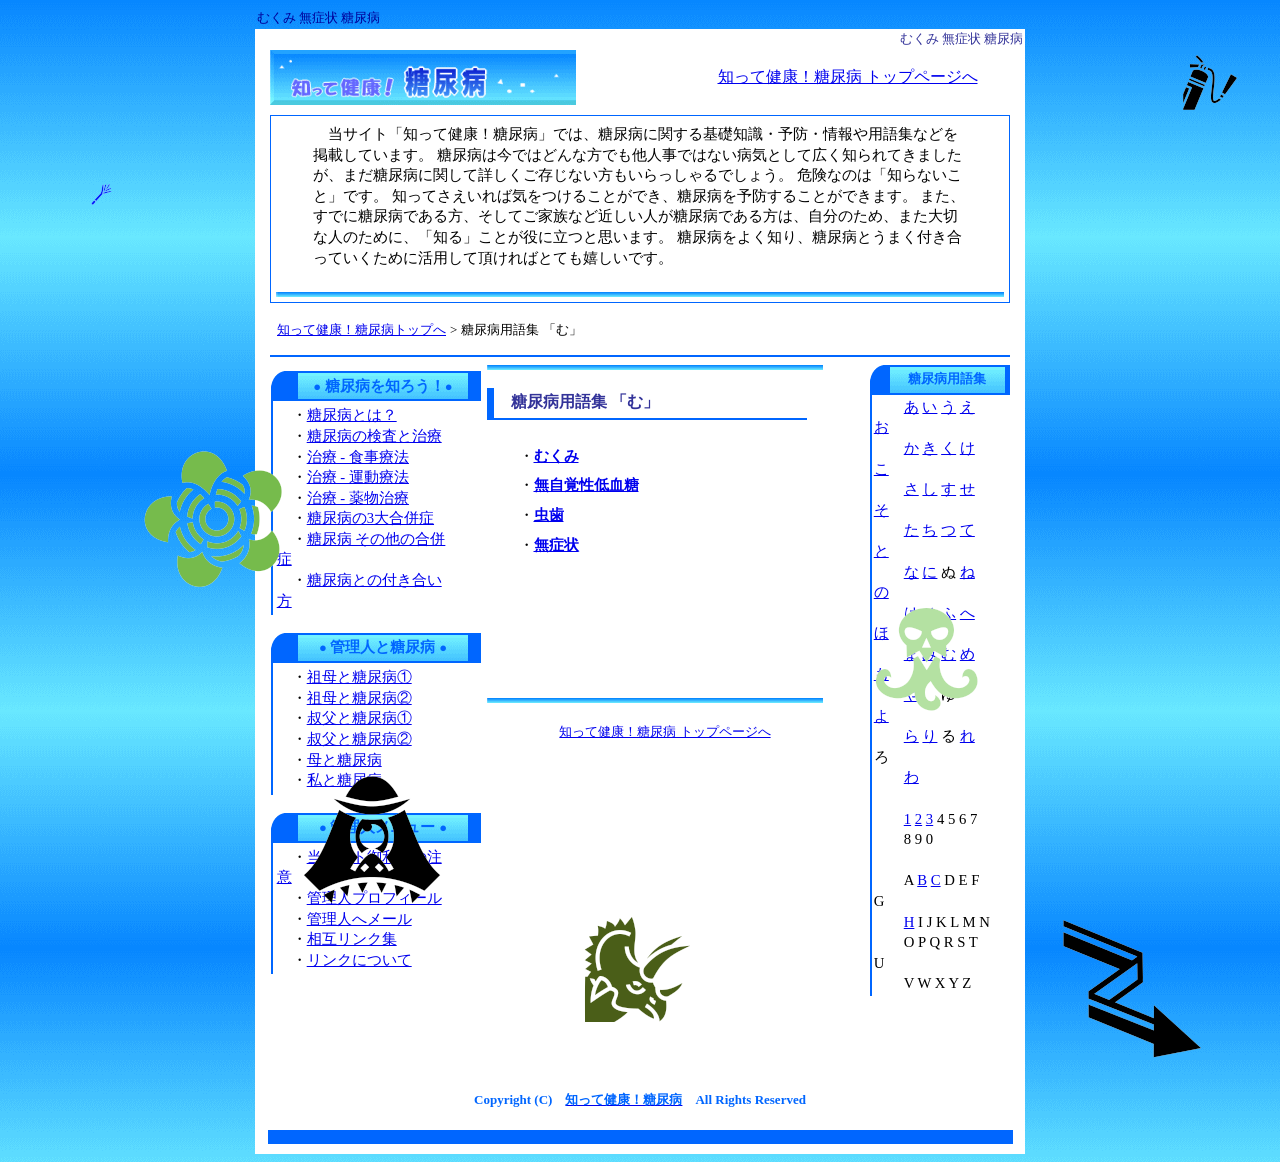 Image resolution: width=1280 pixels, height=1162 pixels. I want to click on indicates a worm or creature enemy type, so click(213, 518).